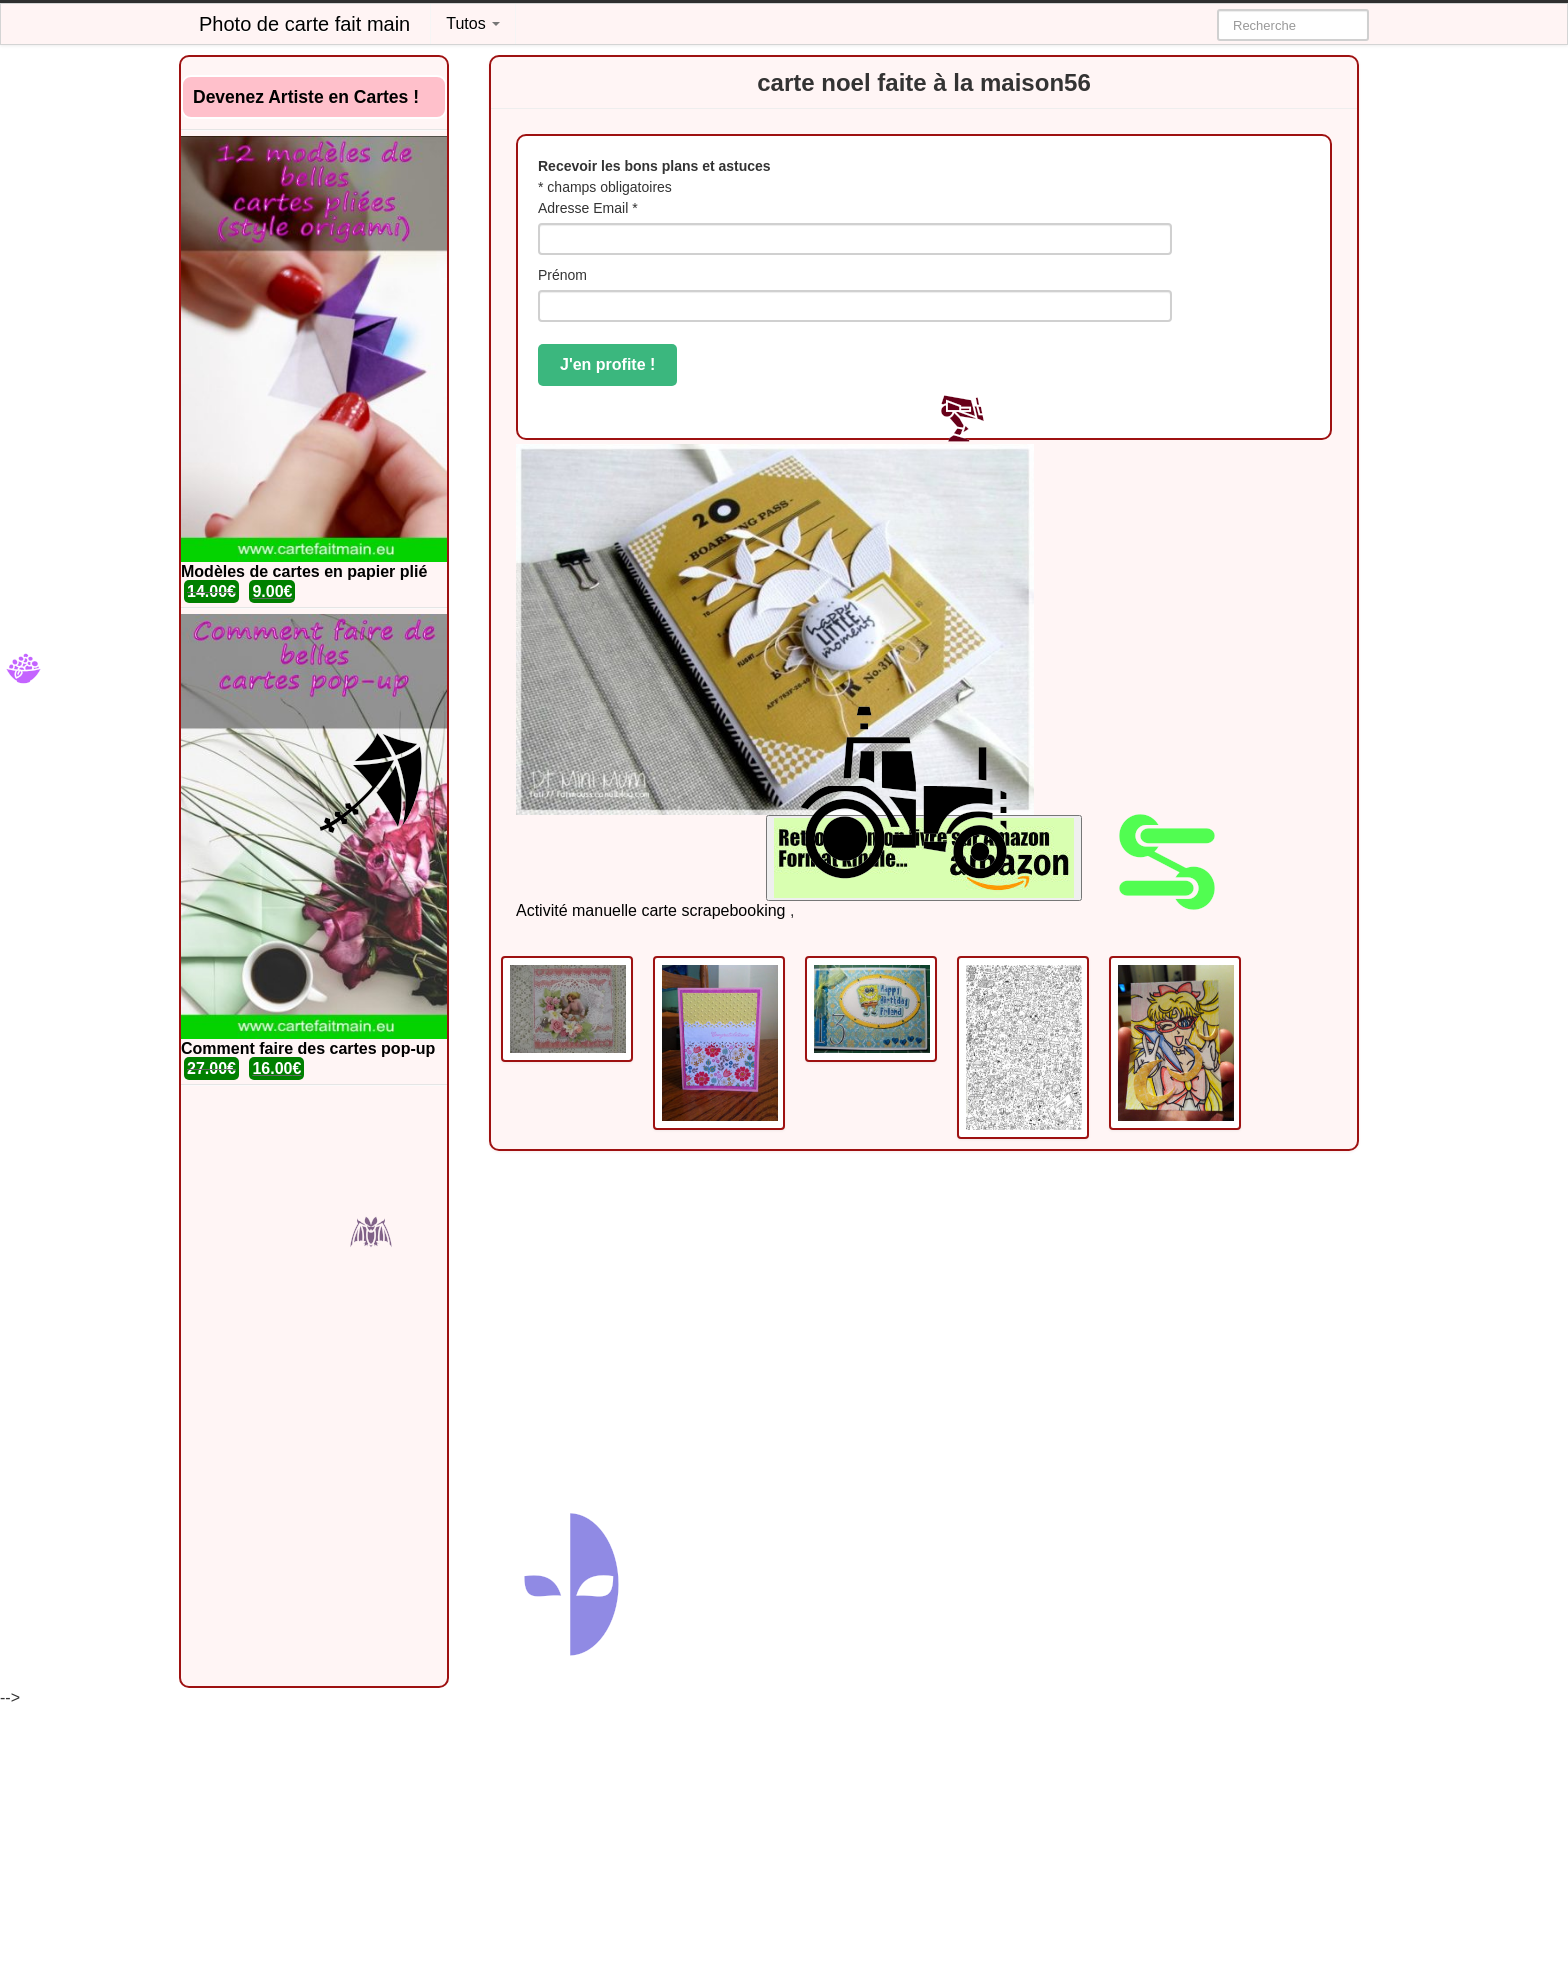 This screenshot has height=1973, width=1568. What do you see at coordinates (903, 792) in the screenshot?
I see `access farming or agricultural features` at bounding box center [903, 792].